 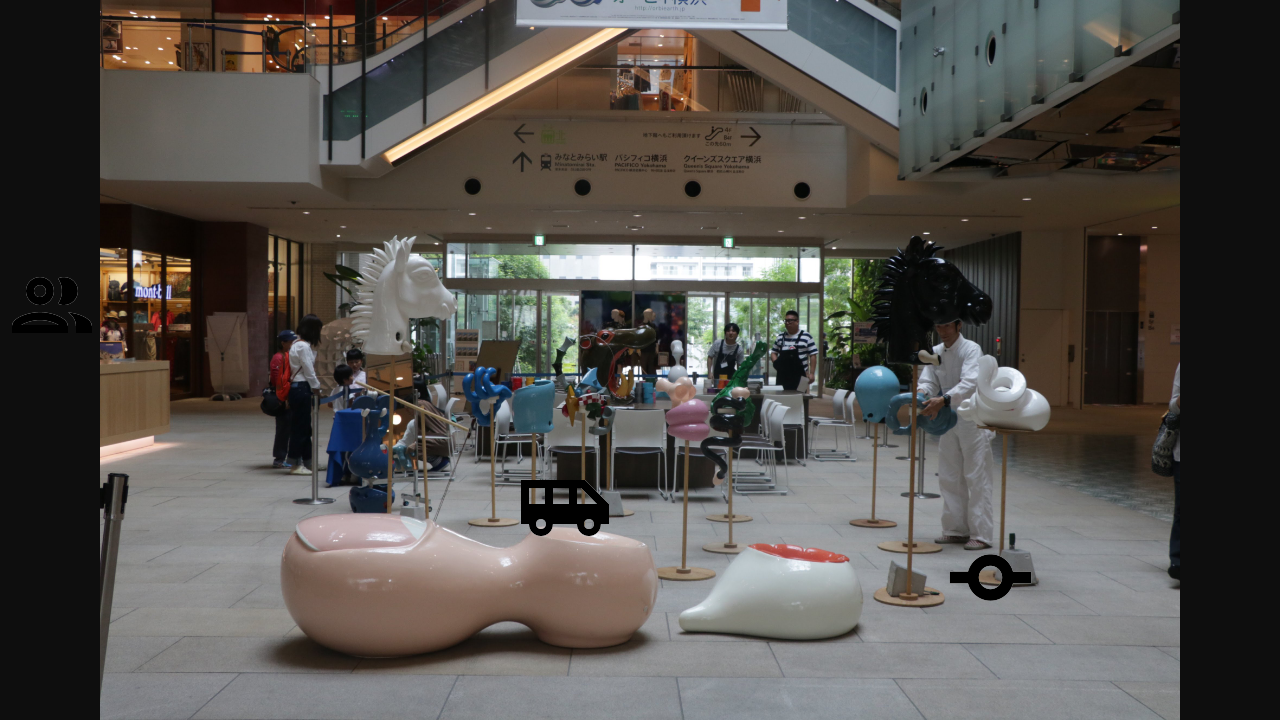 I want to click on view commit details in version control, so click(x=990, y=577).